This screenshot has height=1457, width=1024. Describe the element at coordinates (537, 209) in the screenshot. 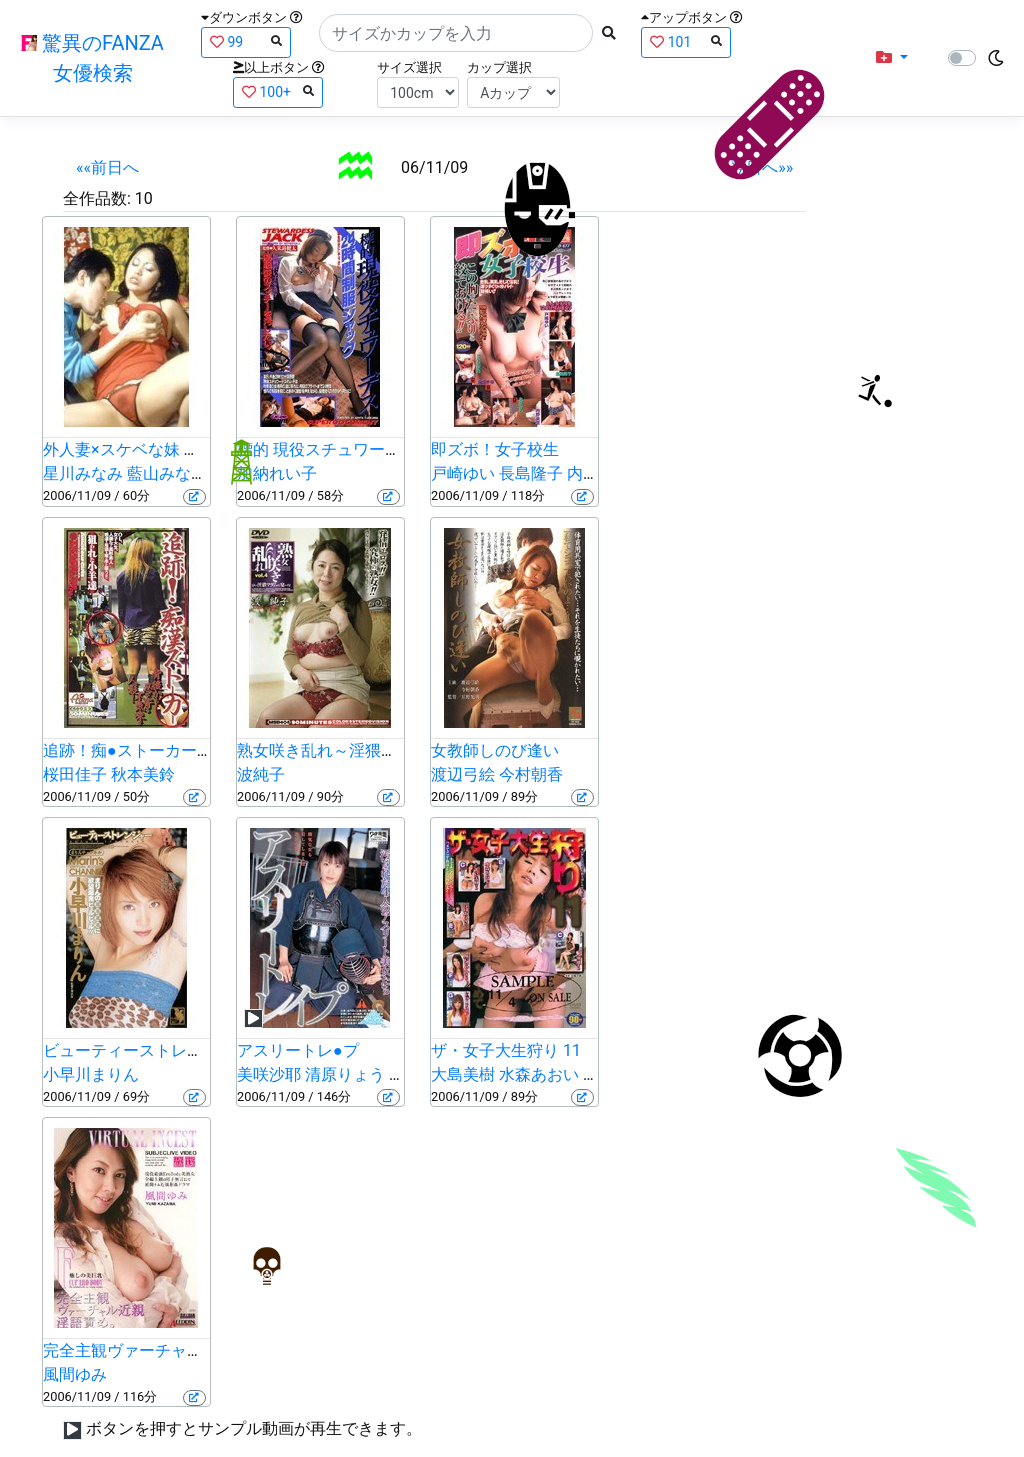

I see `access cyborg or android character options` at that location.